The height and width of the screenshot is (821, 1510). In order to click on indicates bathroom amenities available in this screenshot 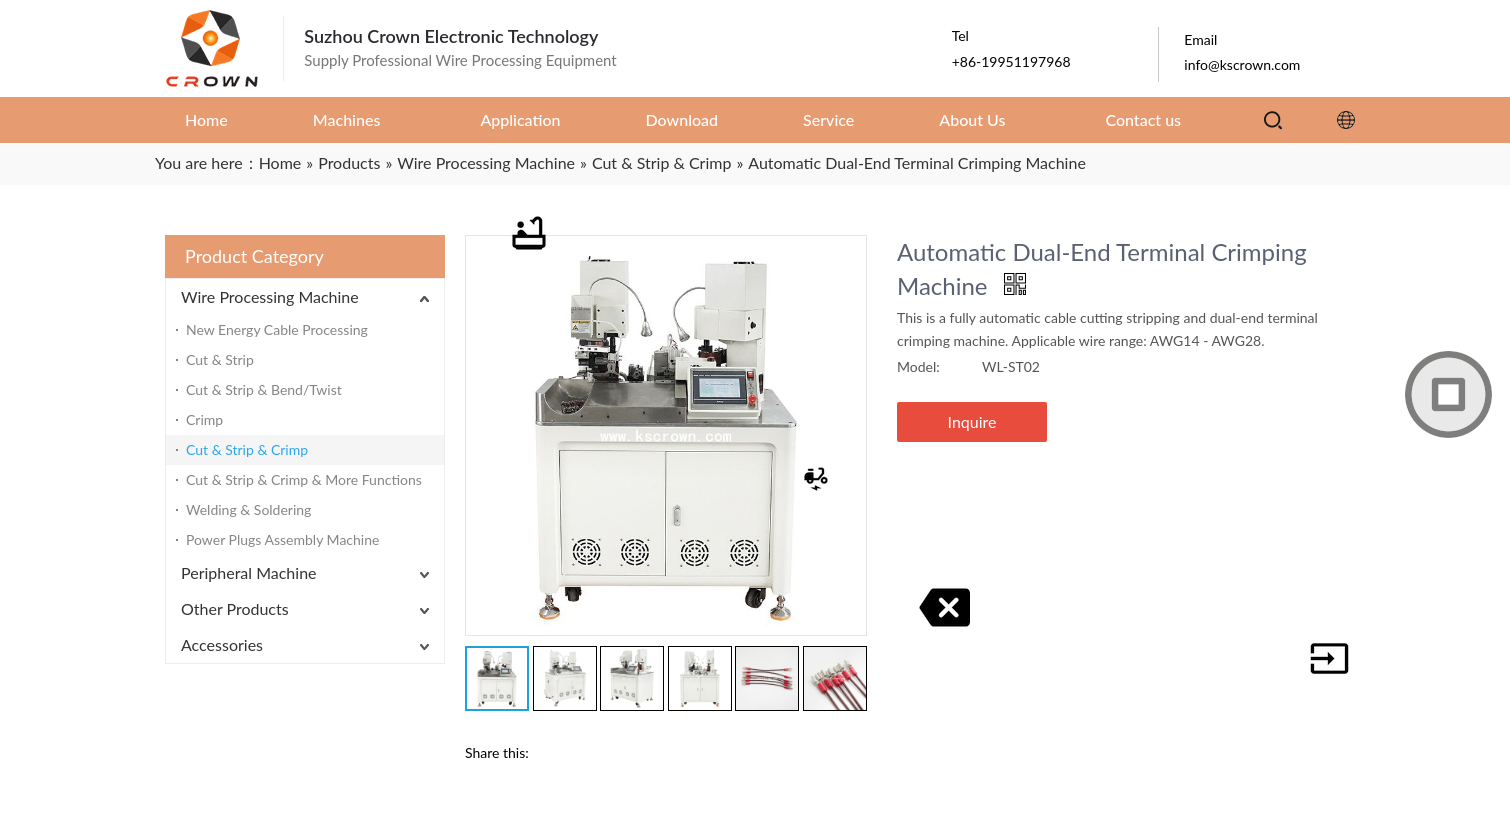, I will do `click(529, 233)`.